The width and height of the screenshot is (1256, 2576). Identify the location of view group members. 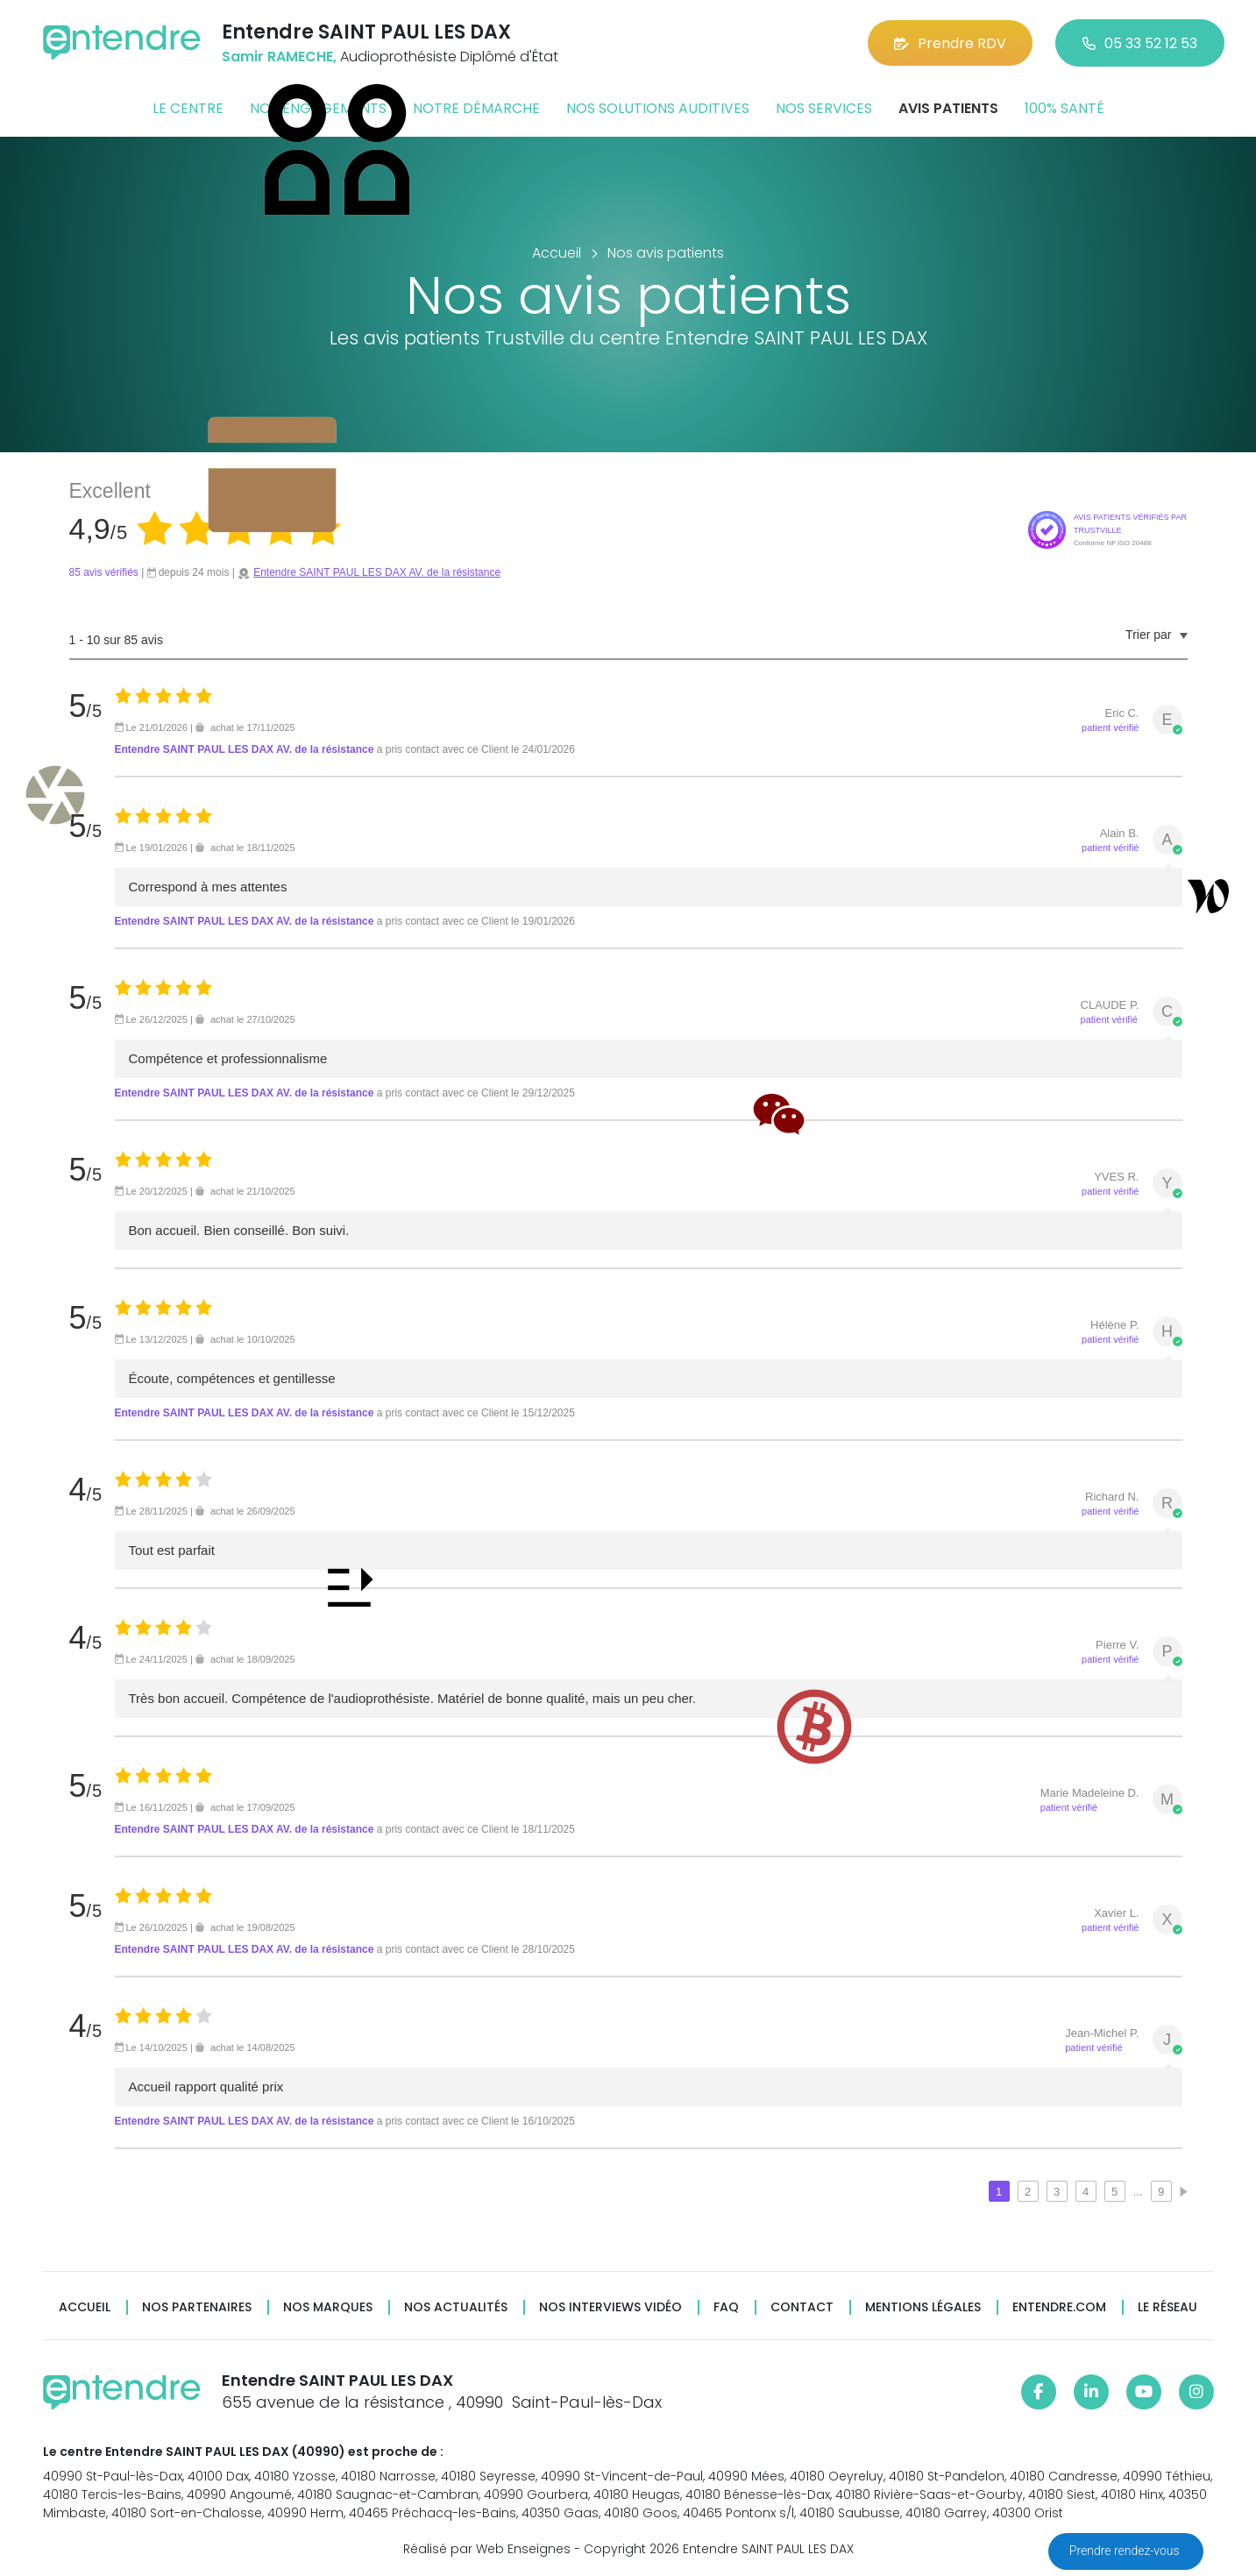
(337, 149).